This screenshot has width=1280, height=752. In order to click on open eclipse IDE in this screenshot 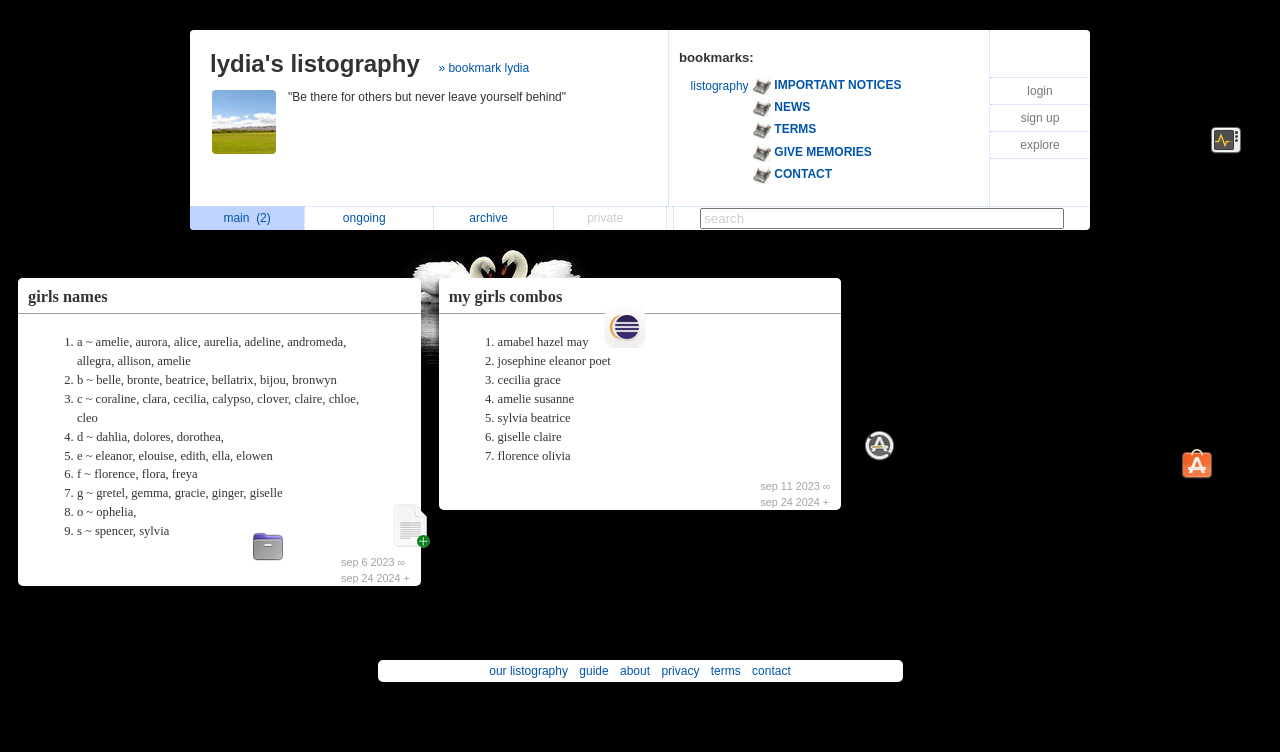, I will do `click(625, 327)`.